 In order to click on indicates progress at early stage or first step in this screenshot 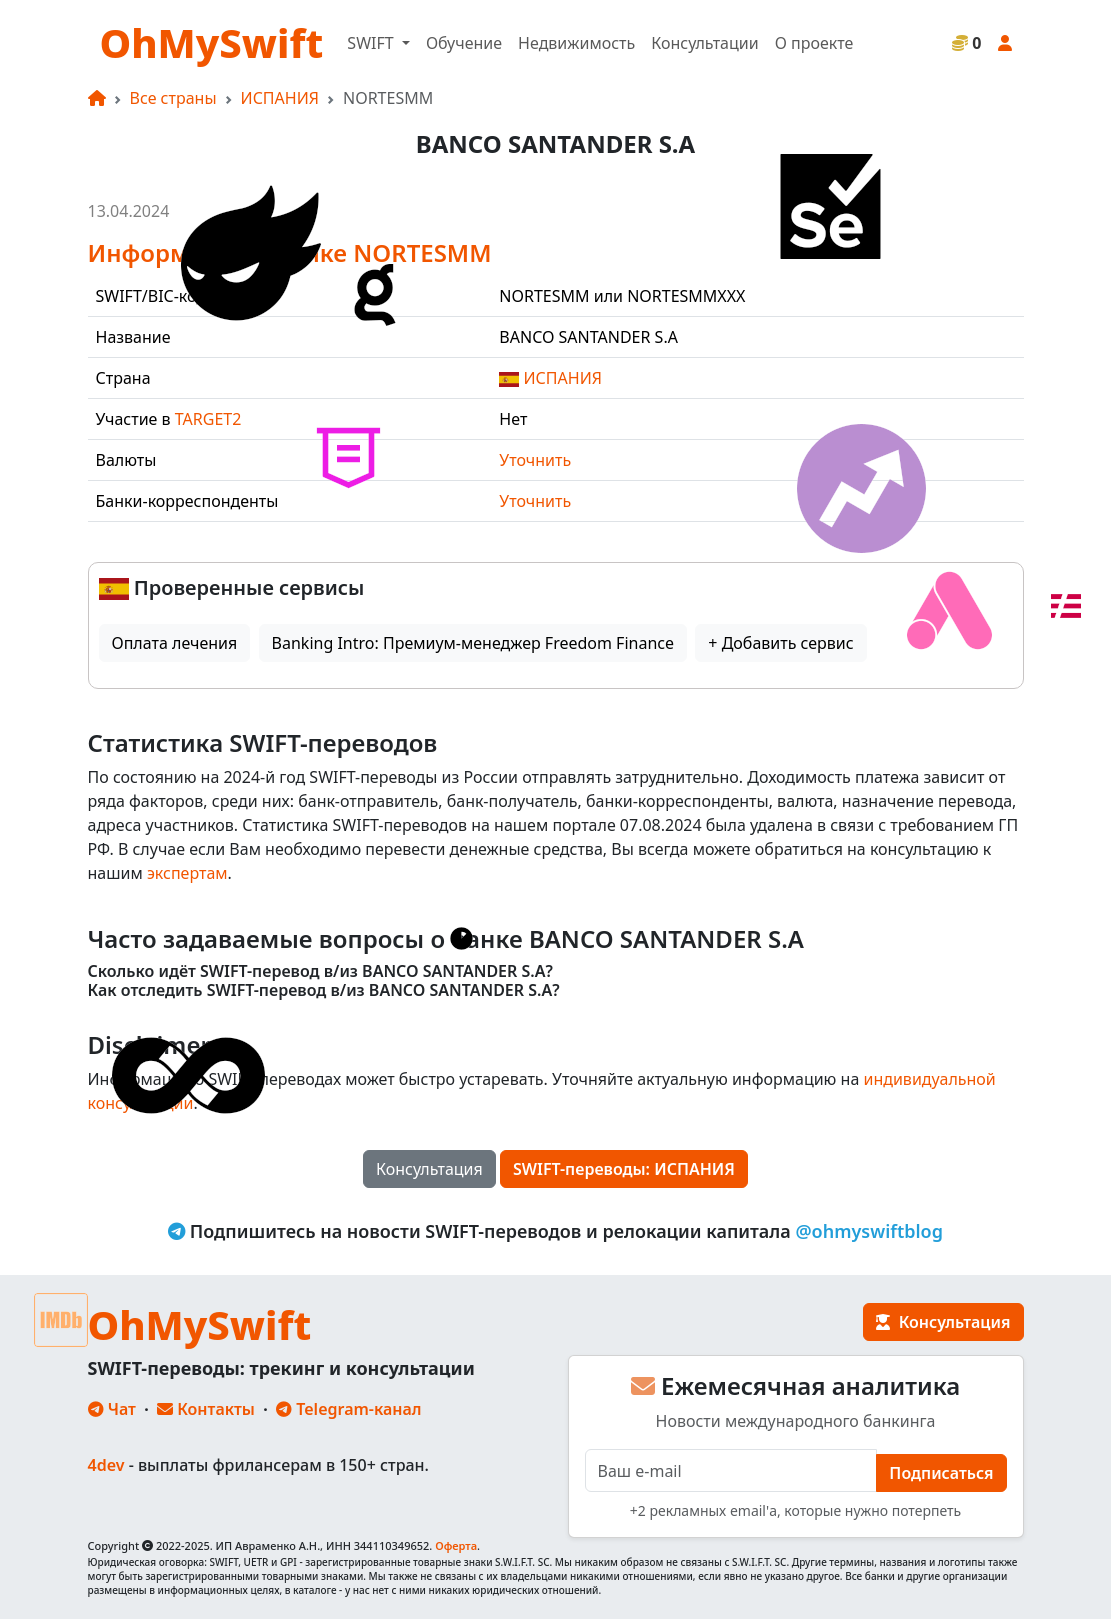, I will do `click(461, 938)`.